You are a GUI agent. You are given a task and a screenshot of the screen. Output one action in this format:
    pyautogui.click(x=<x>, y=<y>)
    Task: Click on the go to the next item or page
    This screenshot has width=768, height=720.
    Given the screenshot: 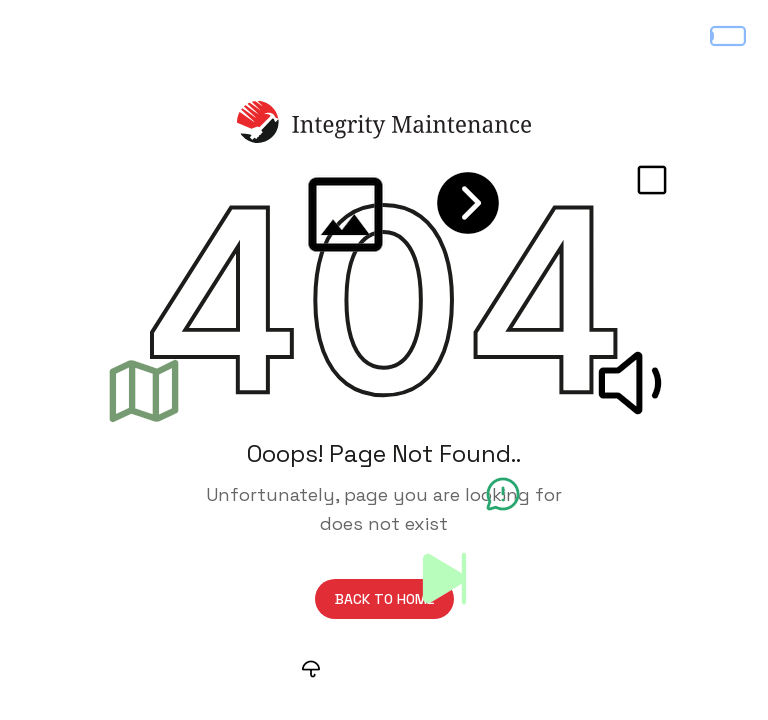 What is the action you would take?
    pyautogui.click(x=468, y=203)
    